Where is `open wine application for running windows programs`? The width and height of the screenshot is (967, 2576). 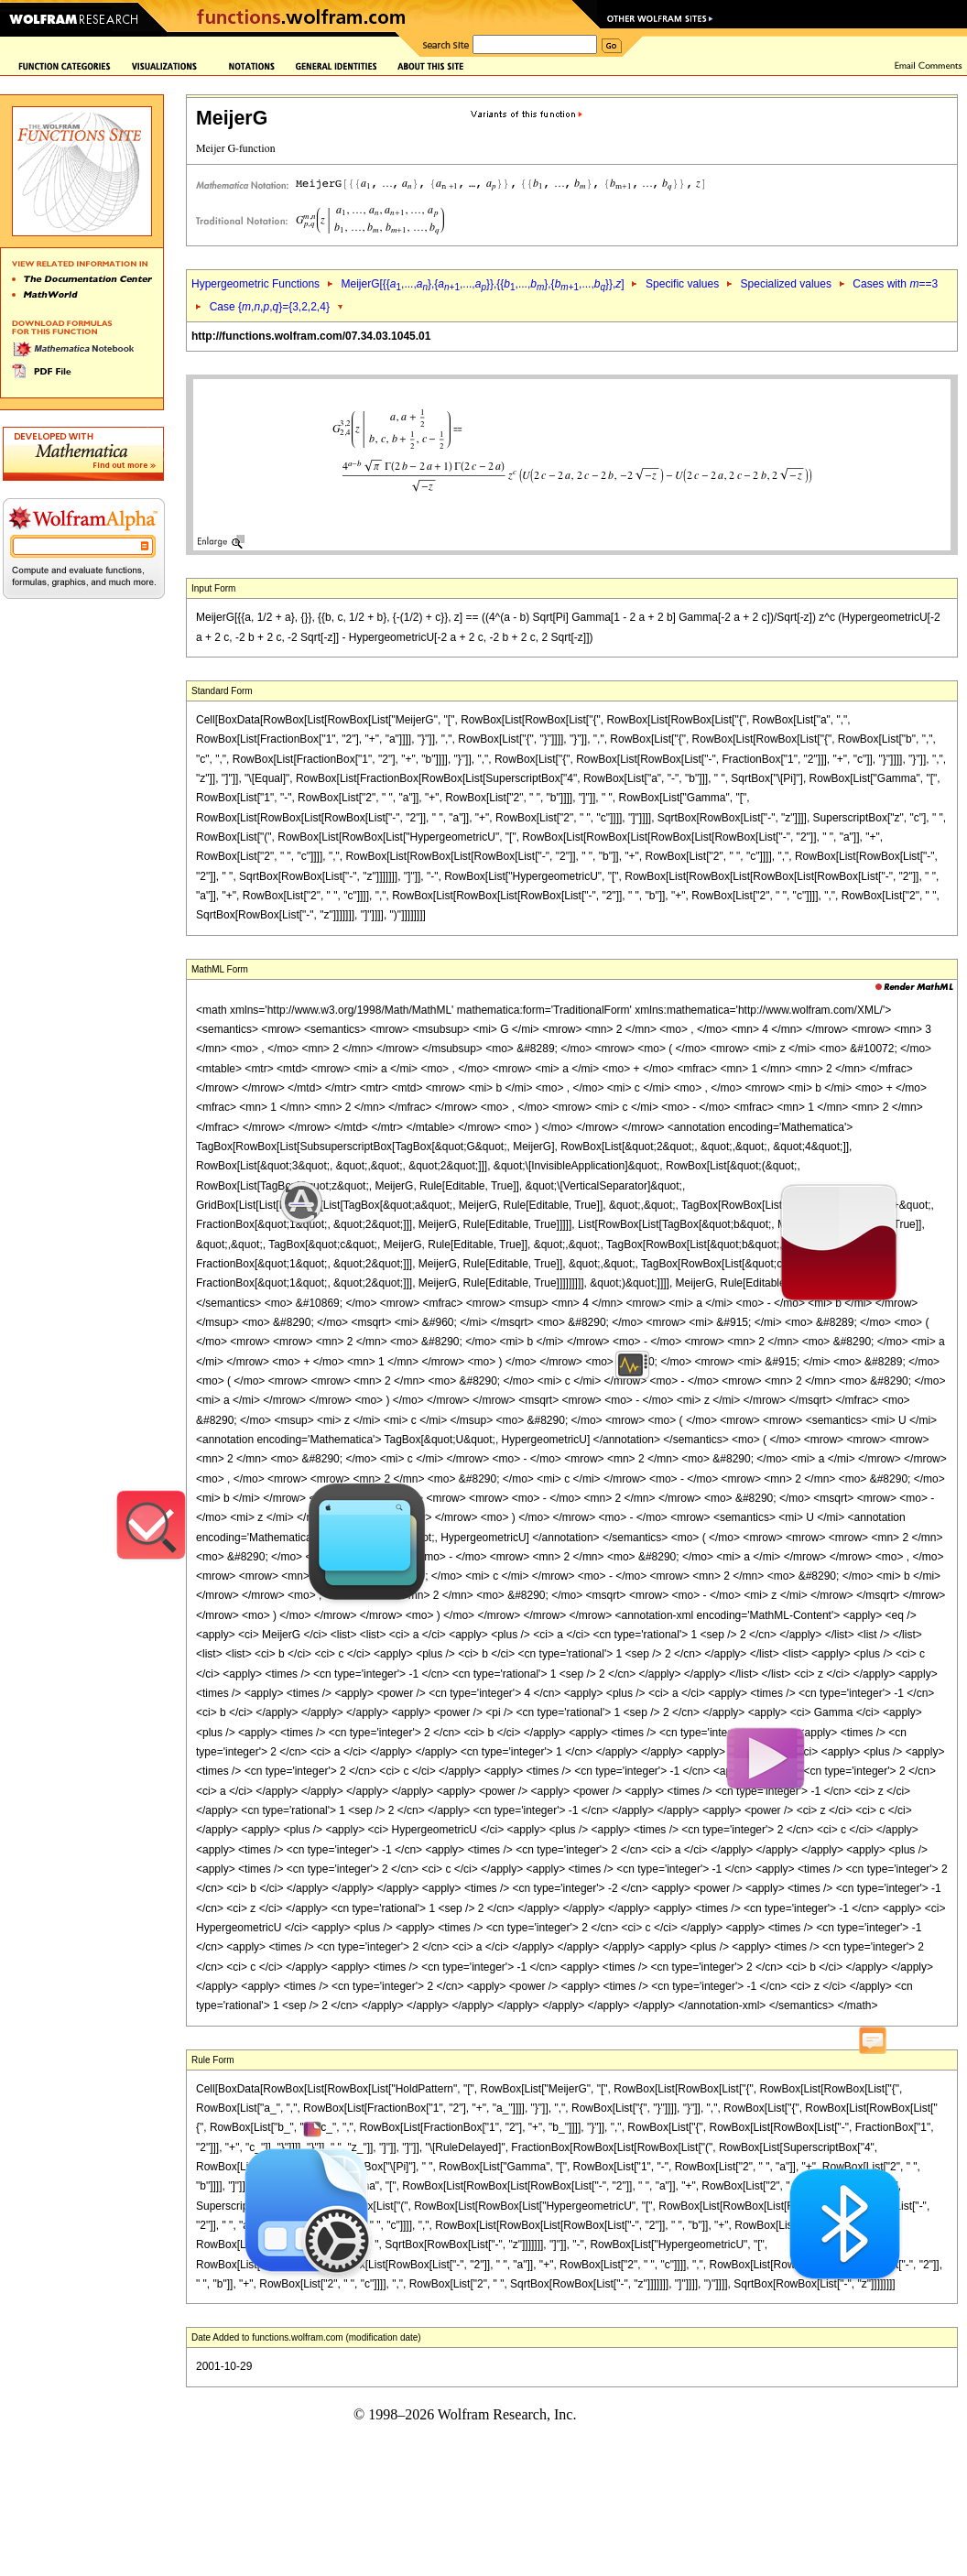 open wine application for running windows programs is located at coordinates (839, 1243).